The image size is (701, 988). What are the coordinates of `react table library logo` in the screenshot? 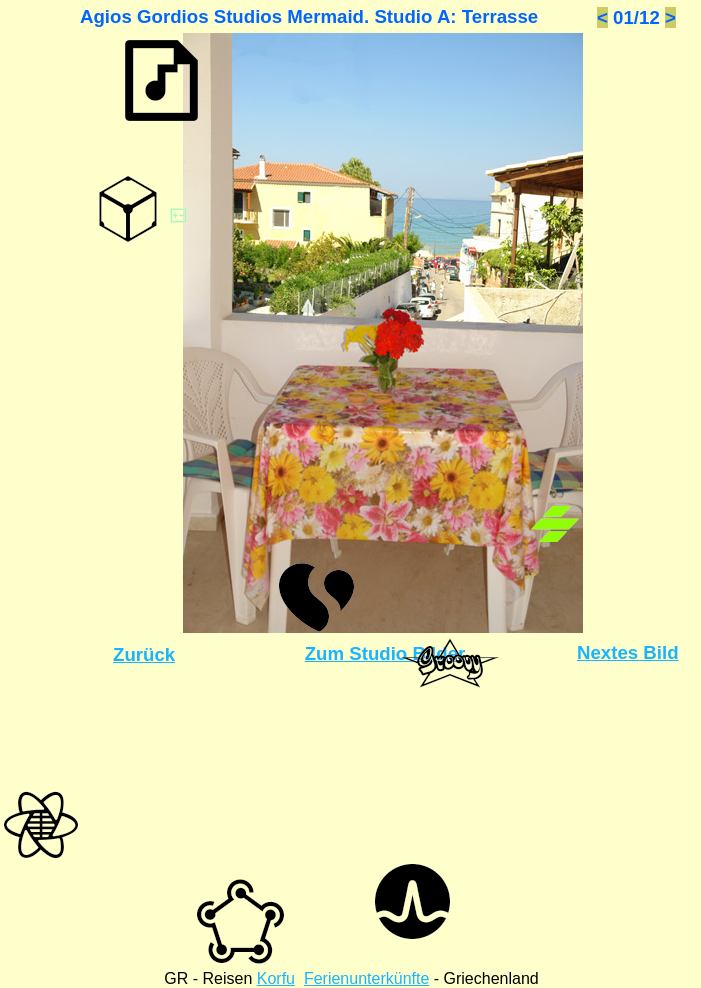 It's located at (41, 825).